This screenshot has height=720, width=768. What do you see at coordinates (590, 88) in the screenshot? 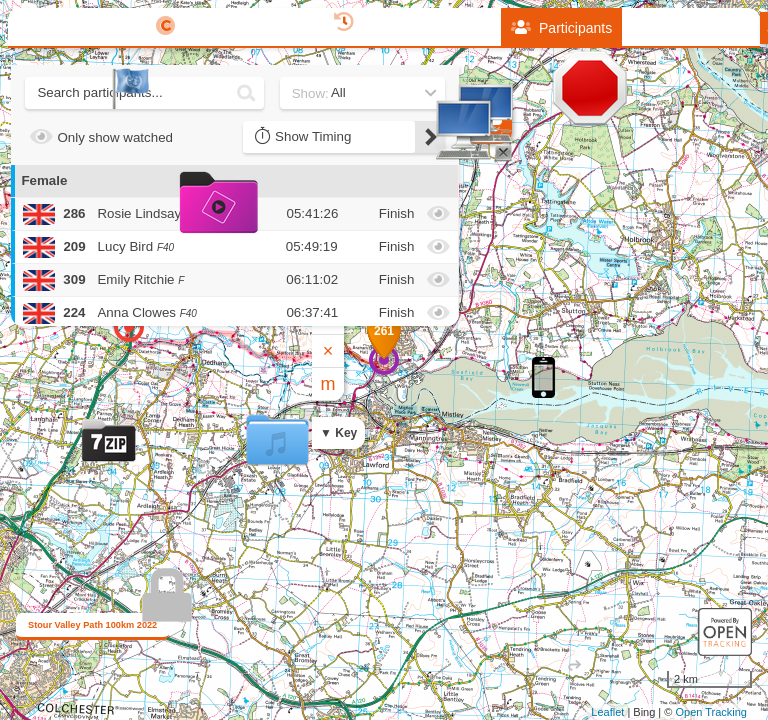
I see `stop a running process or task` at bounding box center [590, 88].